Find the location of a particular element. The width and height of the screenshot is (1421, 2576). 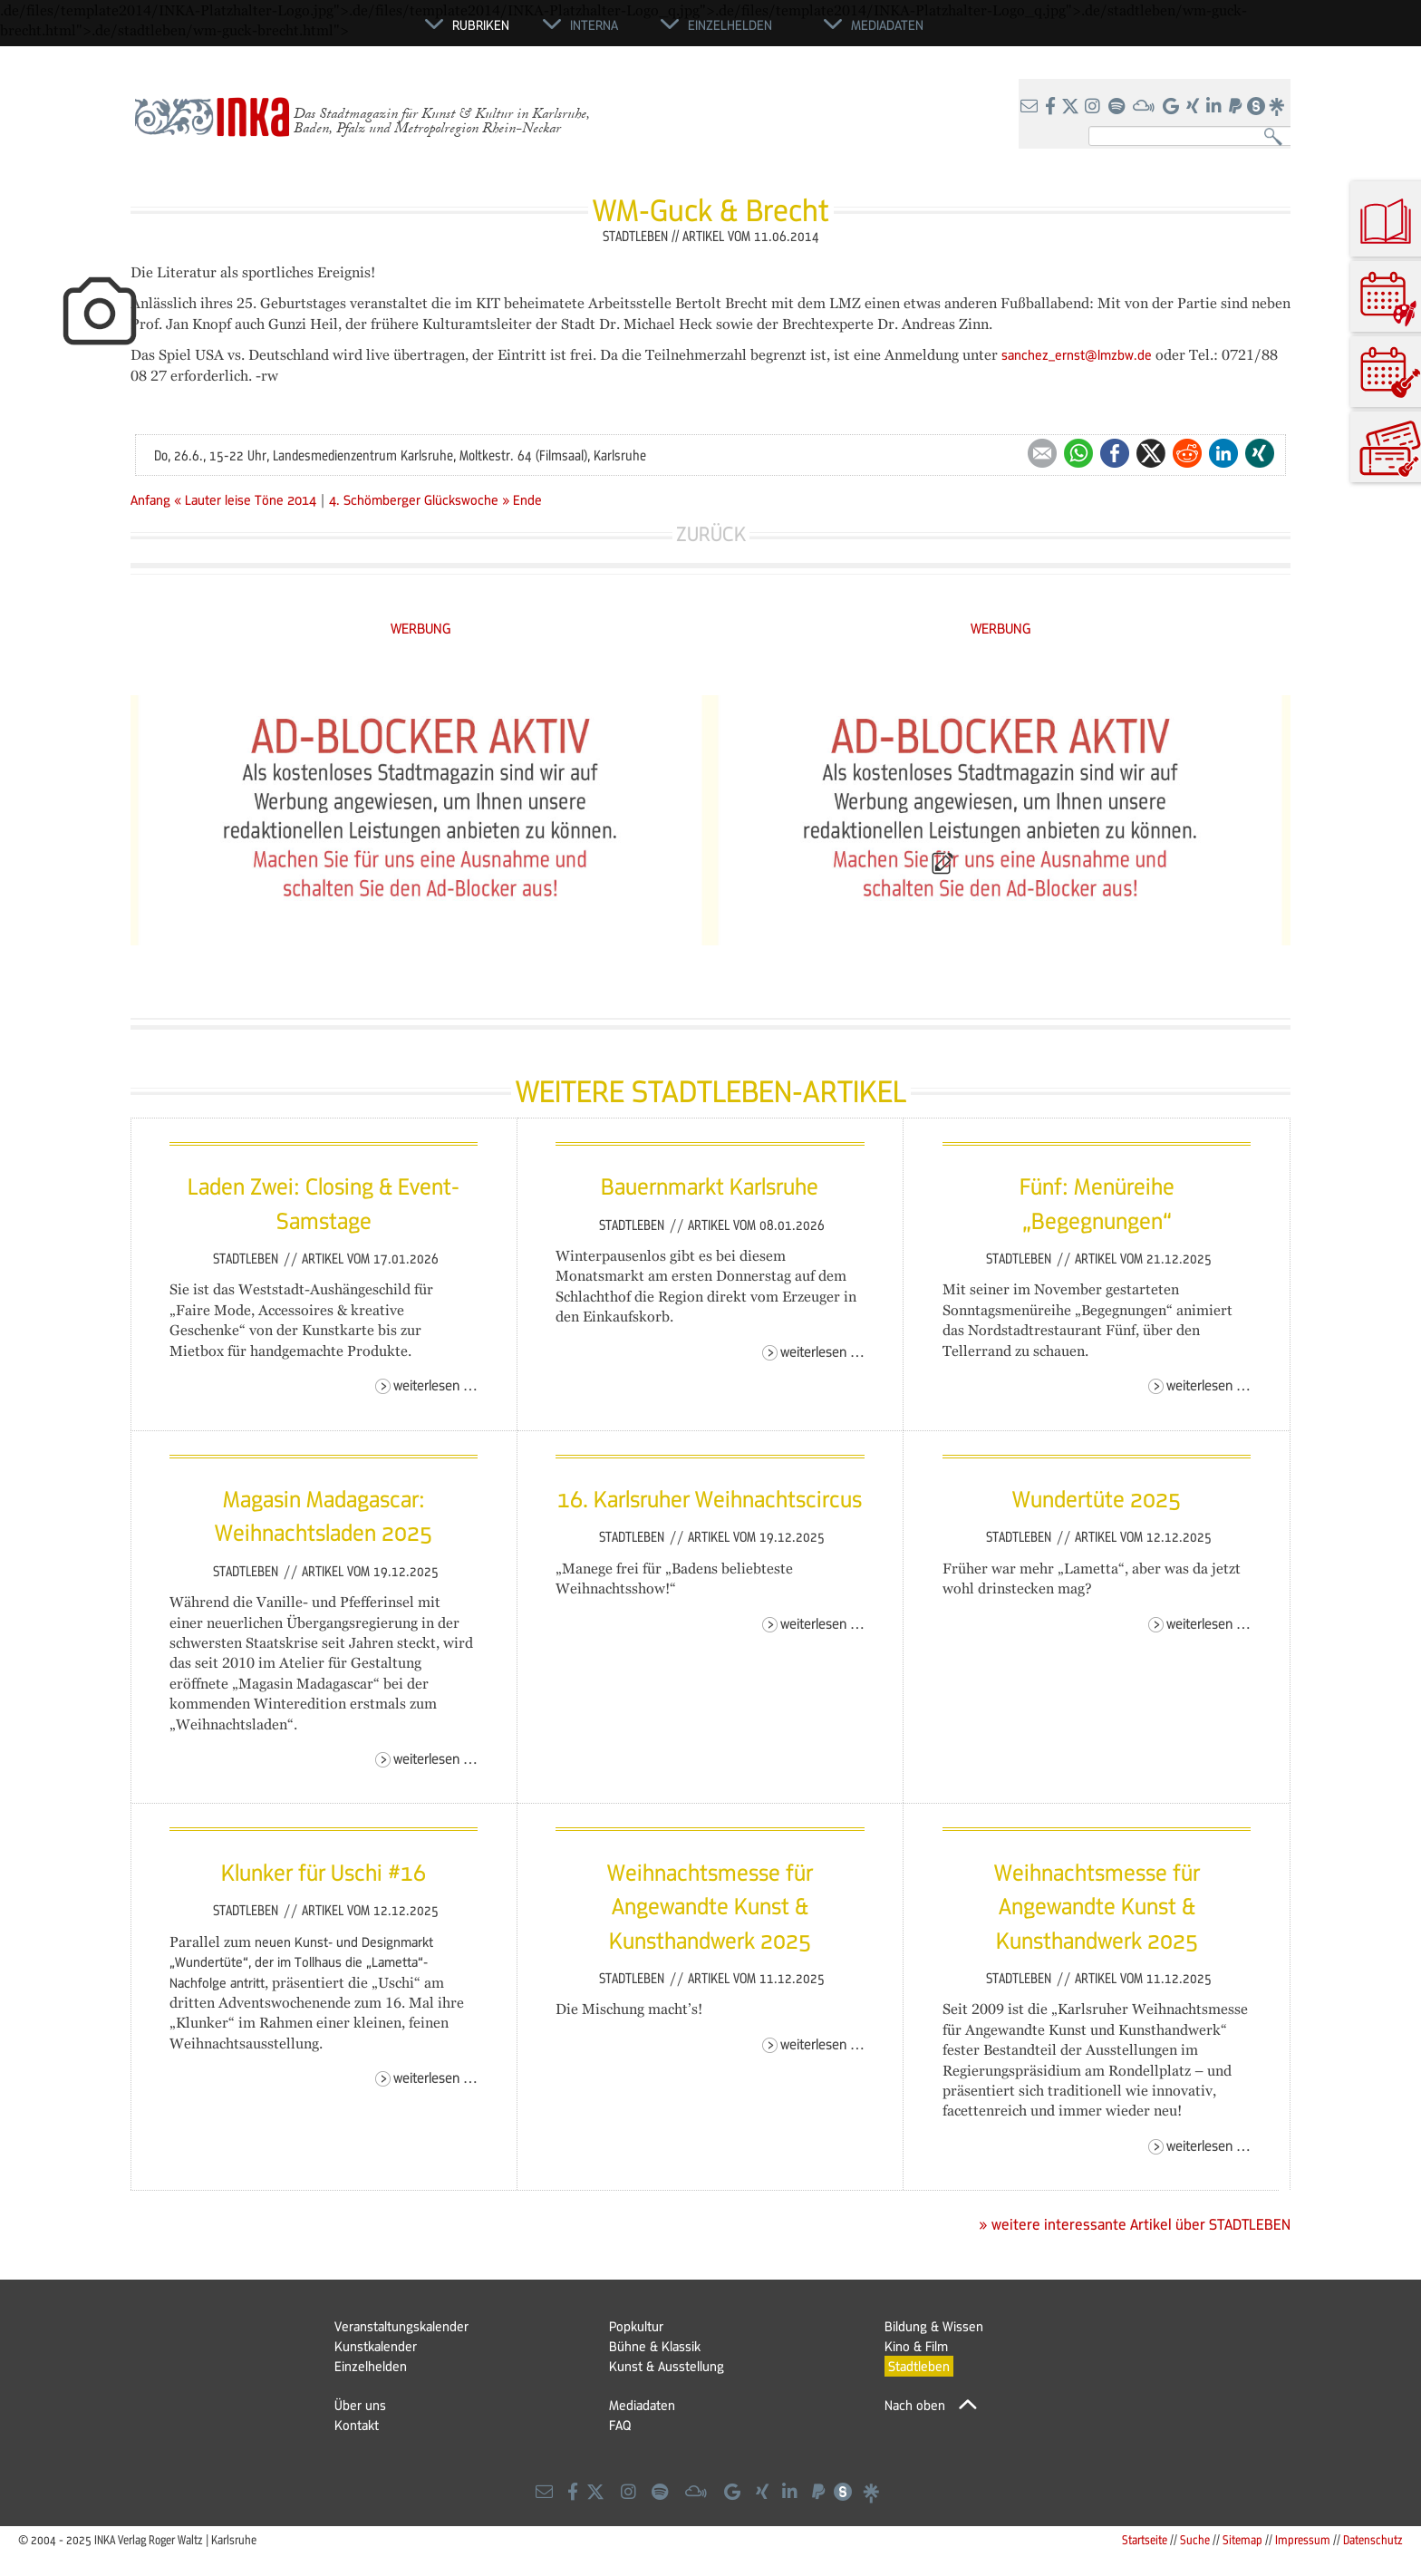

open text editor application is located at coordinates (941, 863).